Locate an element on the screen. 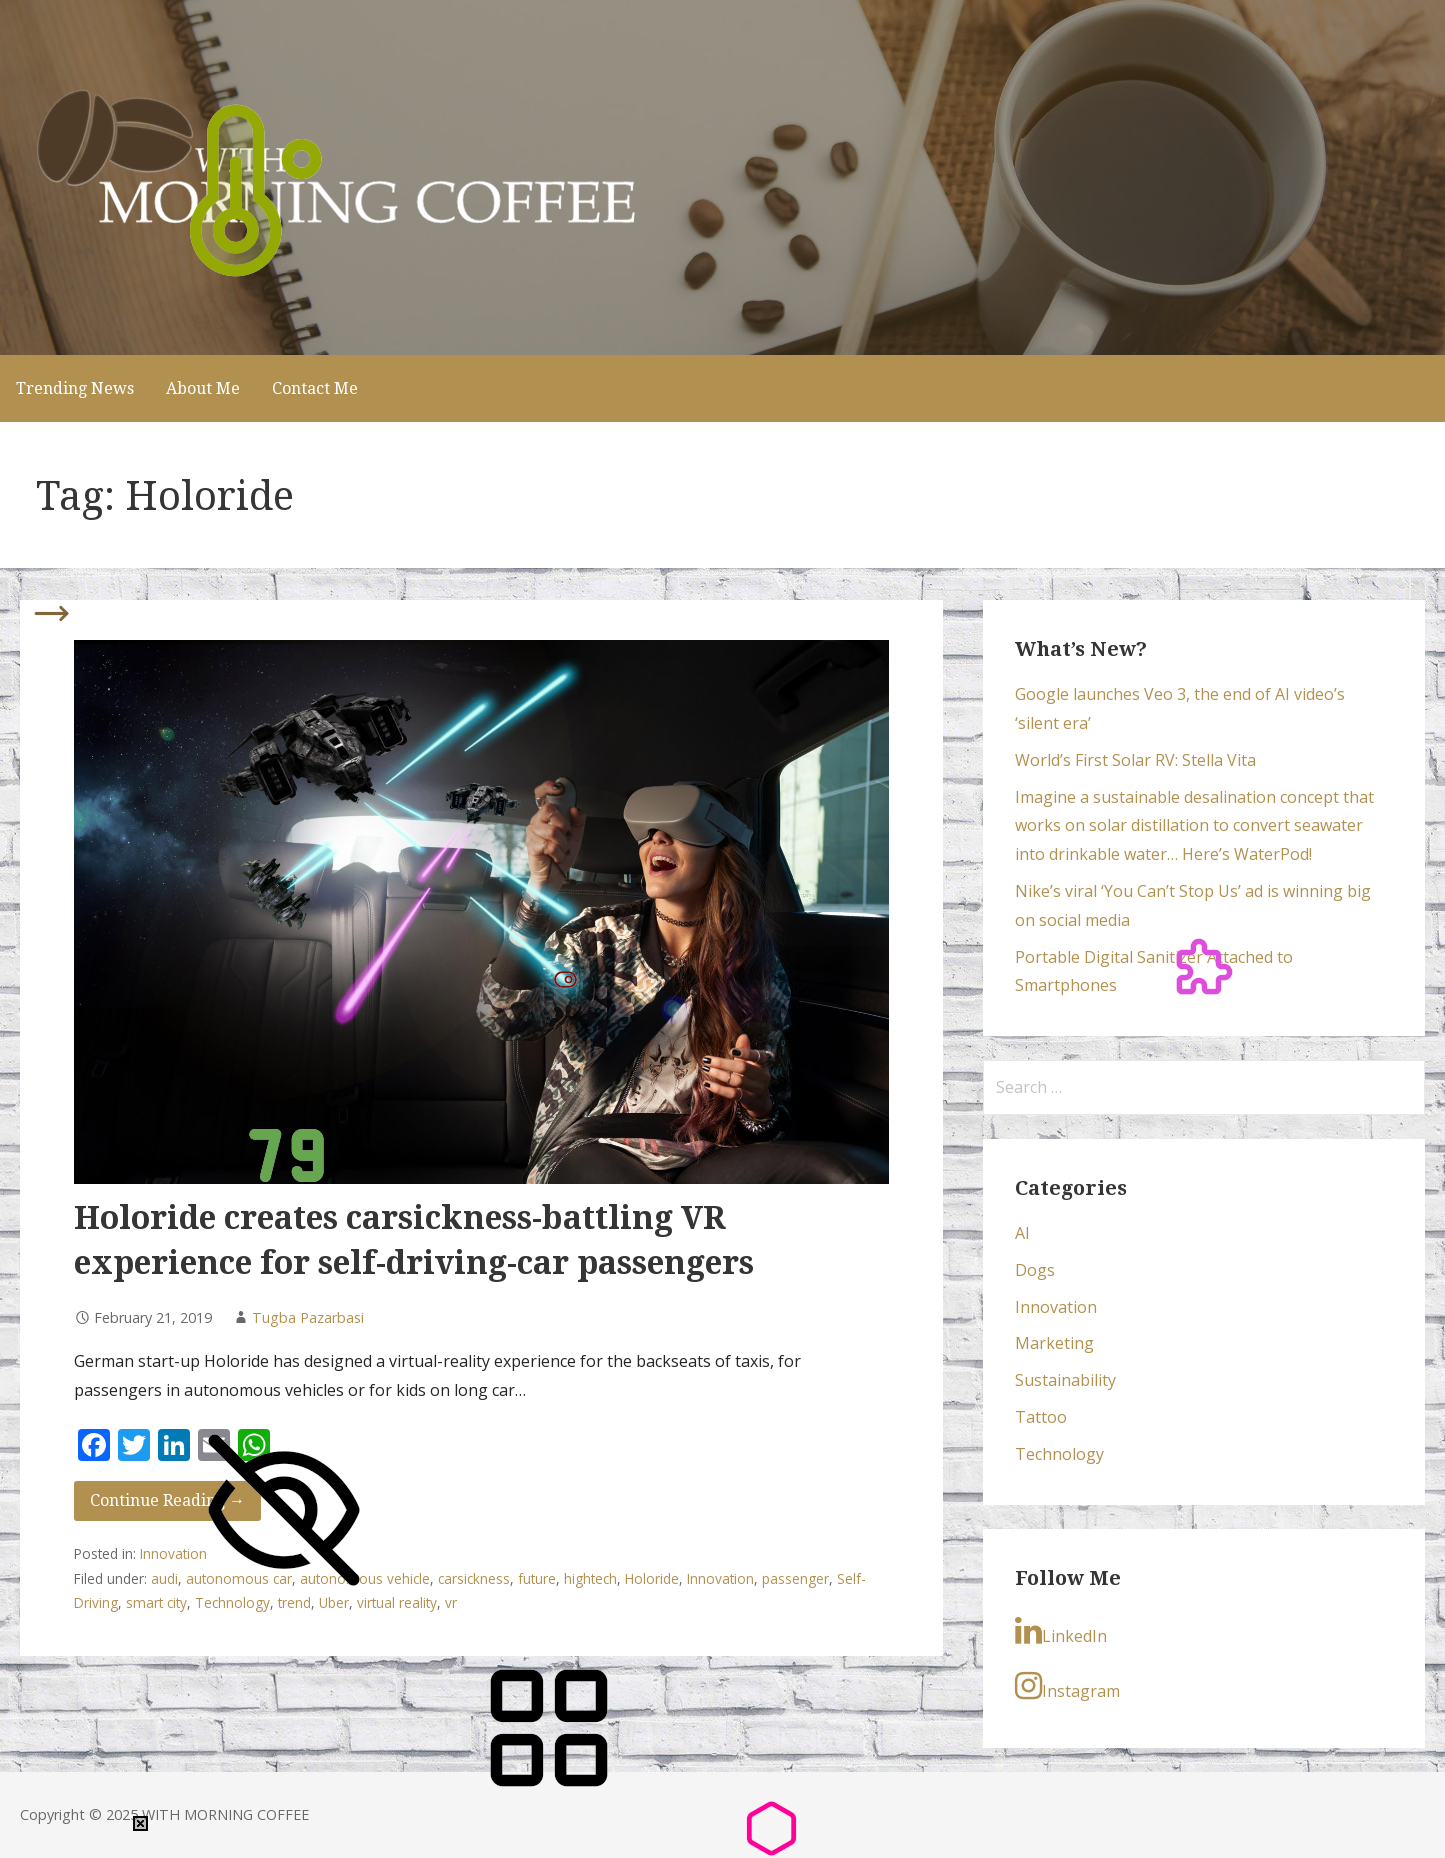 Image resolution: width=1445 pixels, height=1858 pixels. switch to grid view is located at coordinates (549, 1728).